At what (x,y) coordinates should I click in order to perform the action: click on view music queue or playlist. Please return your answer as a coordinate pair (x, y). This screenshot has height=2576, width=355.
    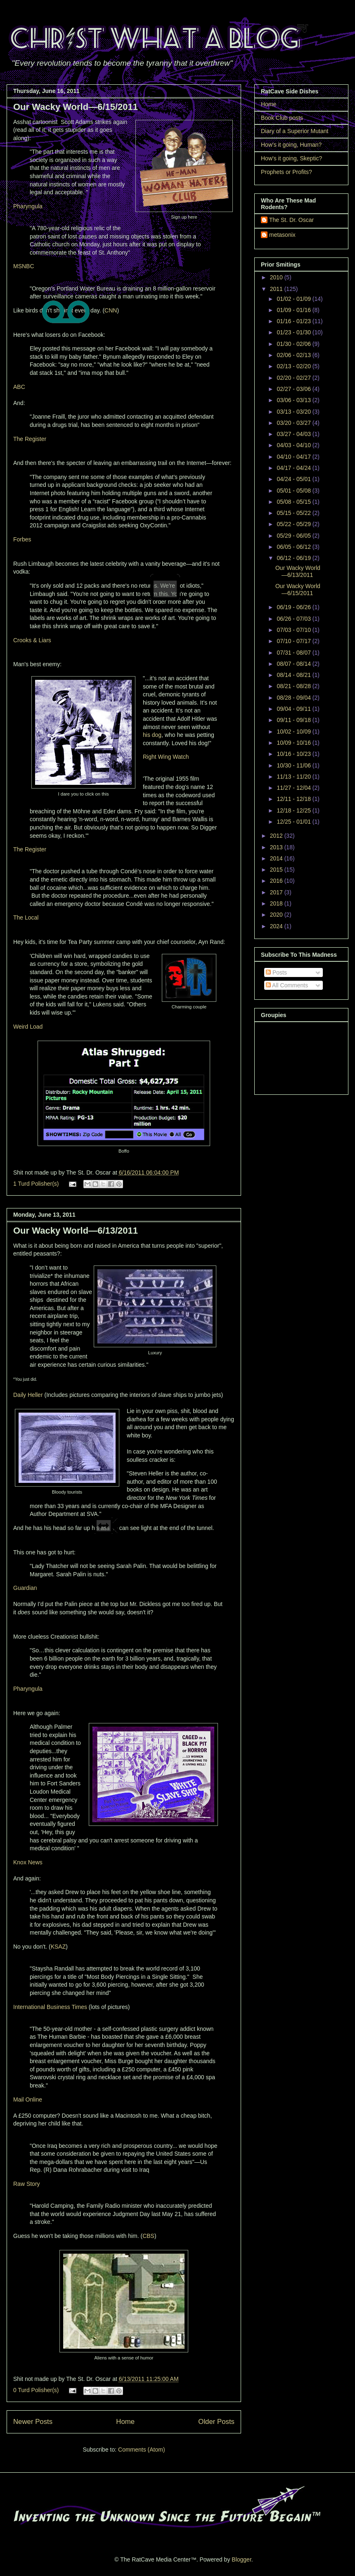
    Looking at the image, I should click on (302, 28).